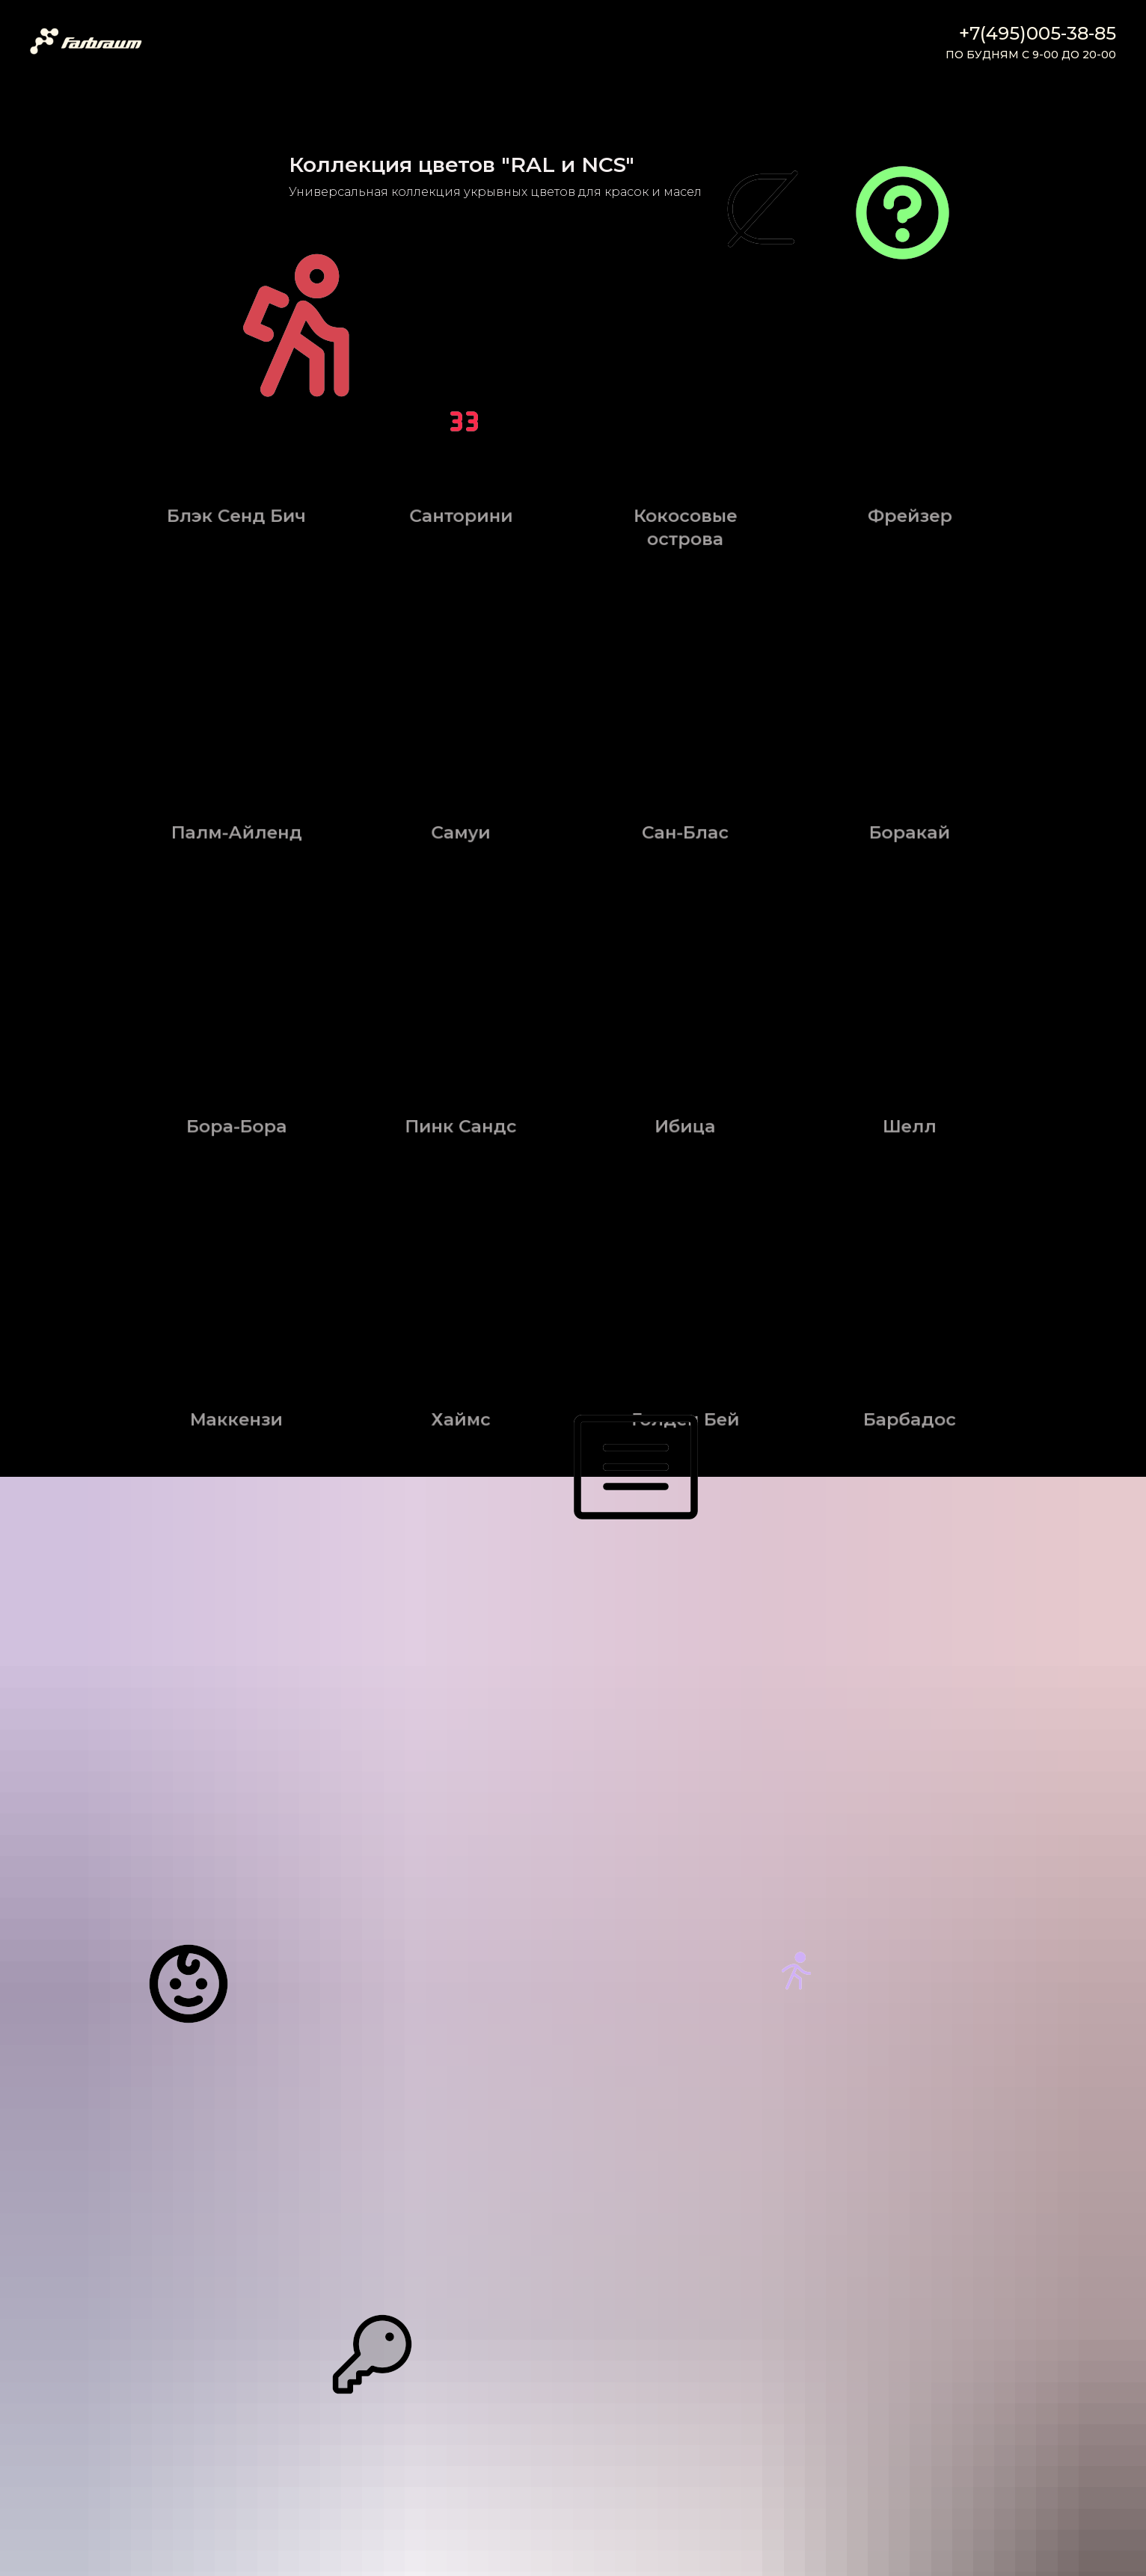  I want to click on indicates a set is not a subset of another in mathematical notation, so click(762, 209).